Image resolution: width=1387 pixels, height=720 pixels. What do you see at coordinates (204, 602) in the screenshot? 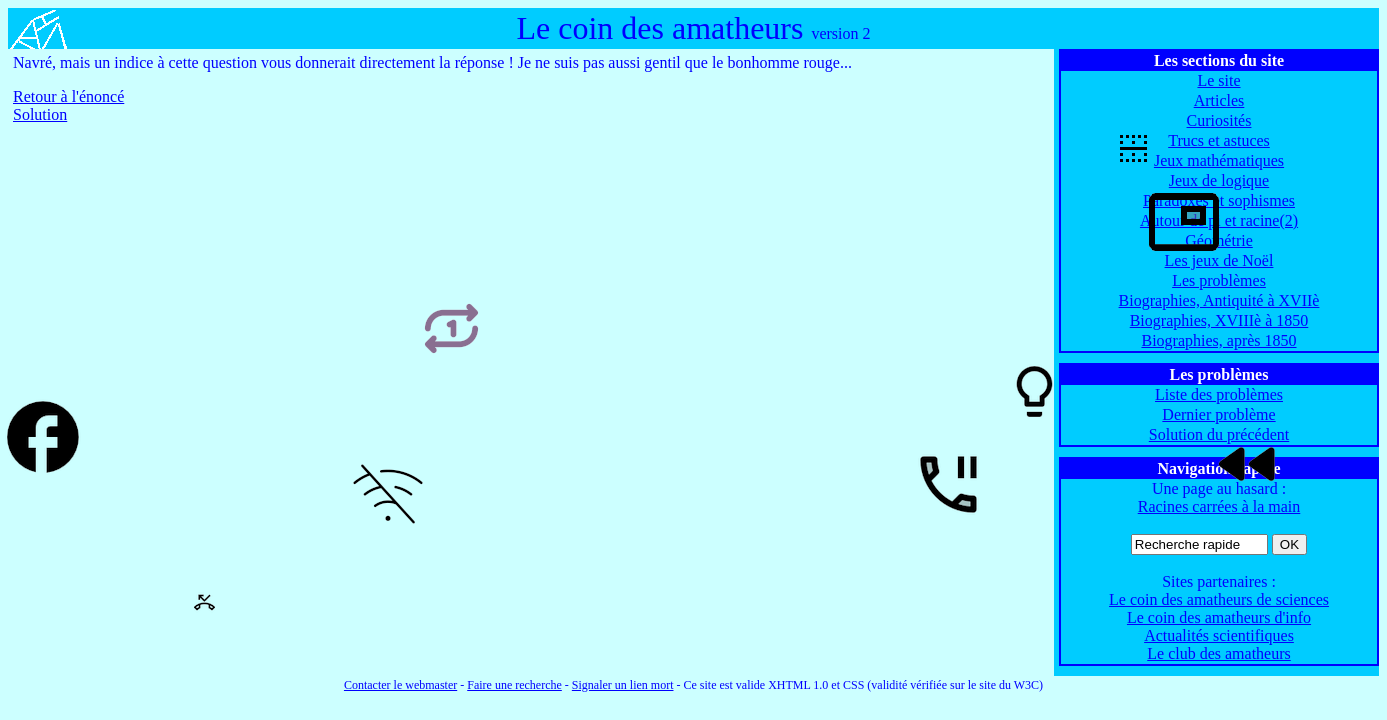
I see `indicates a missed phone call` at bounding box center [204, 602].